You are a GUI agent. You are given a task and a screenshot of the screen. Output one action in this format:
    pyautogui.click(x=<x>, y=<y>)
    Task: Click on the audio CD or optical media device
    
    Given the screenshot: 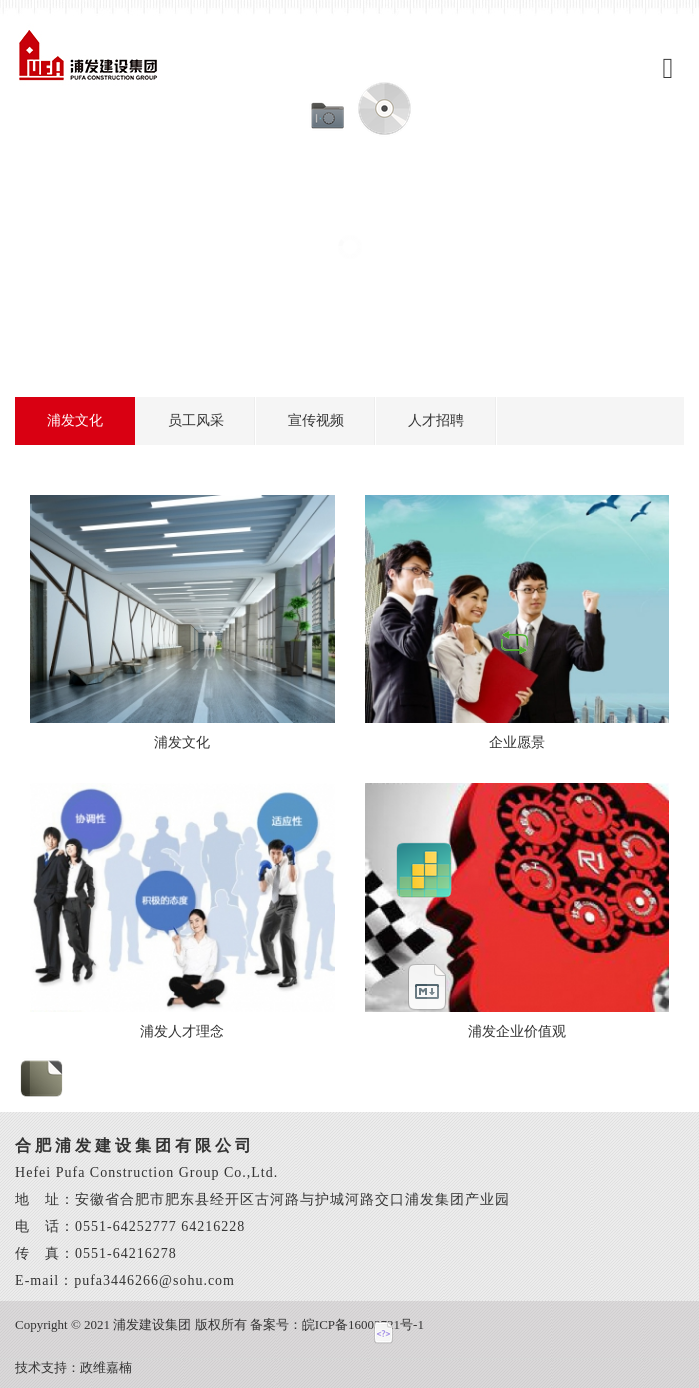 What is the action you would take?
    pyautogui.click(x=384, y=108)
    